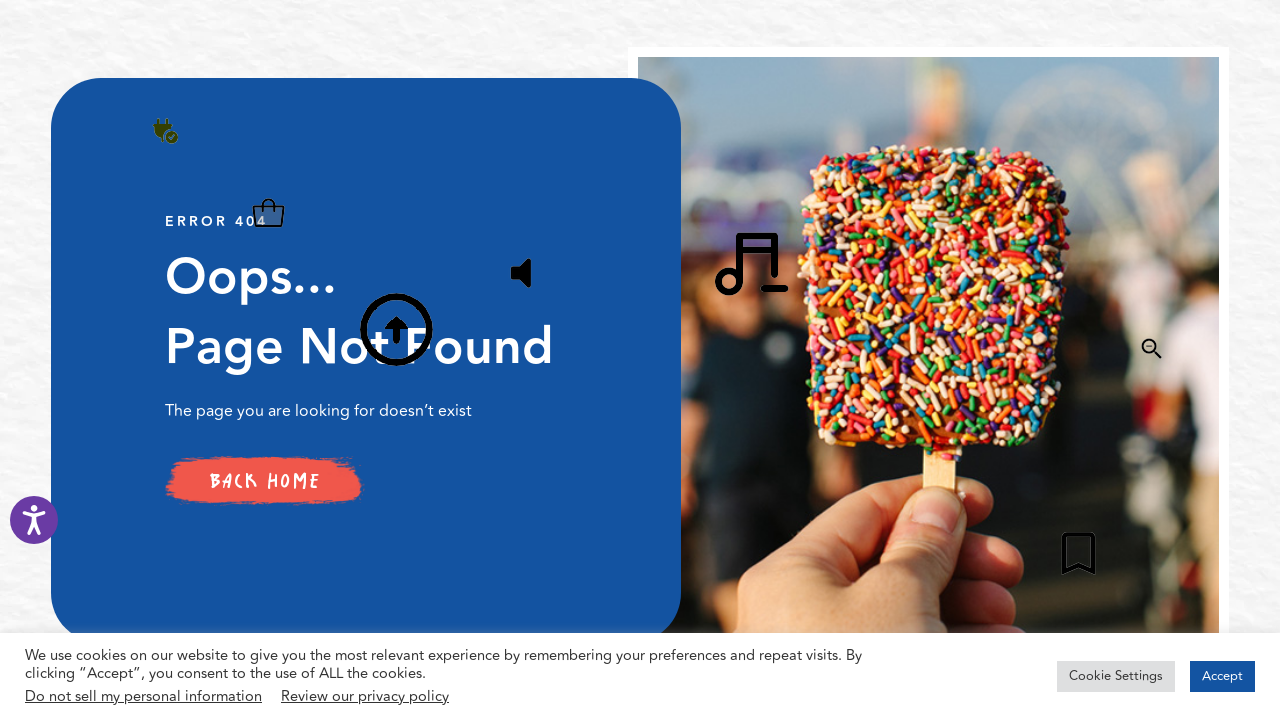  What do you see at coordinates (1078, 553) in the screenshot?
I see `save this item for later` at bounding box center [1078, 553].